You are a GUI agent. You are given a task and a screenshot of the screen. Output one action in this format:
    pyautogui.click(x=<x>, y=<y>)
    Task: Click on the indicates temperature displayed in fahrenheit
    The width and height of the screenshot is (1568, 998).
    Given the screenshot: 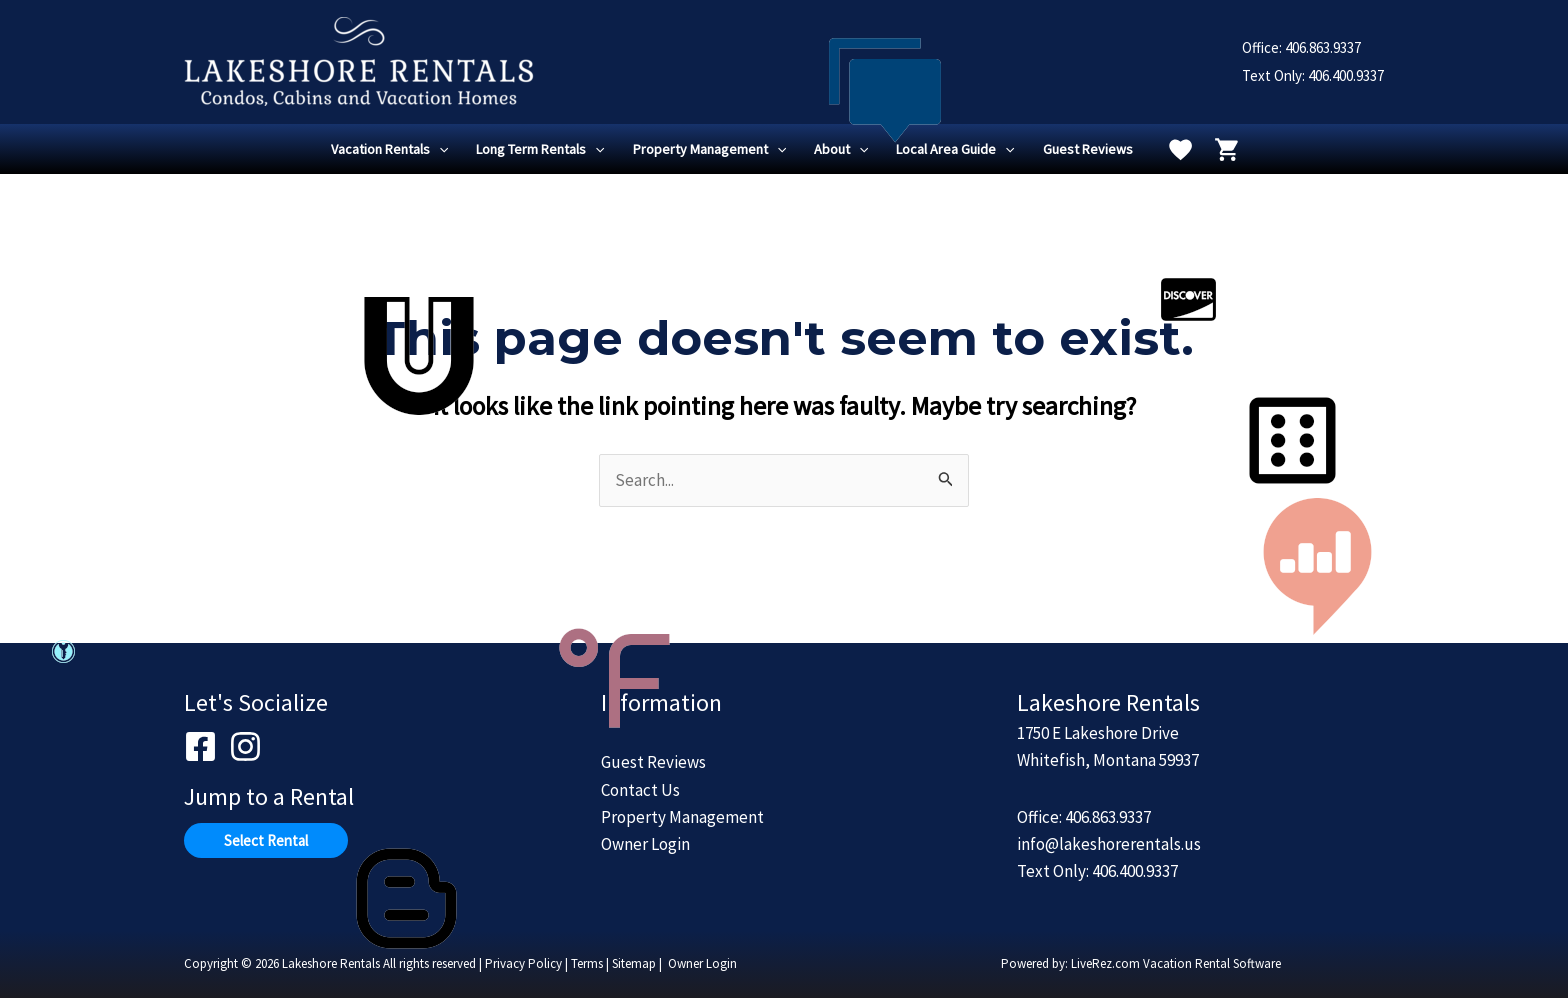 What is the action you would take?
    pyautogui.click(x=620, y=678)
    